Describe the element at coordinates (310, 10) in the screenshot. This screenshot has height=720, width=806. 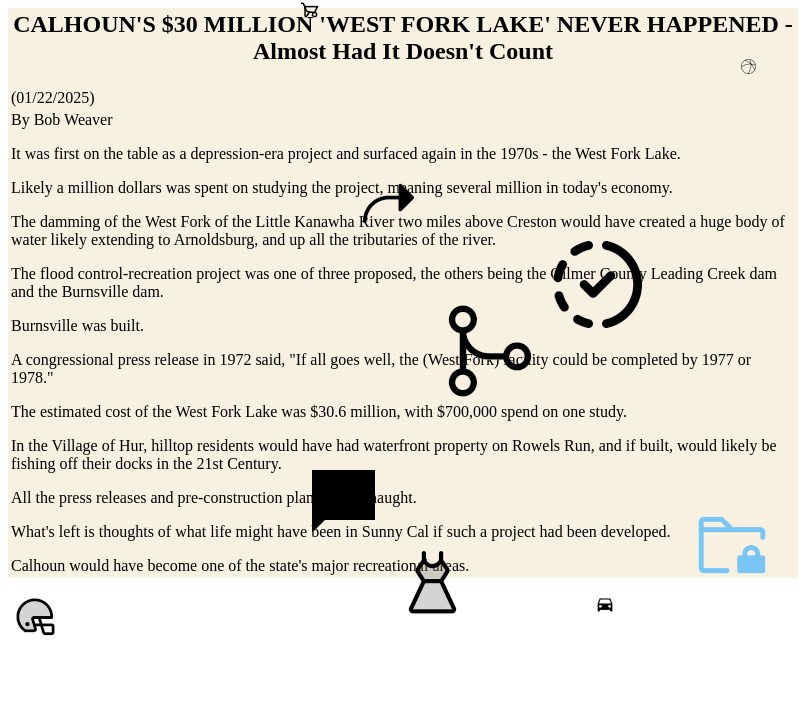
I see `access gardening or outdoor supplies` at that location.